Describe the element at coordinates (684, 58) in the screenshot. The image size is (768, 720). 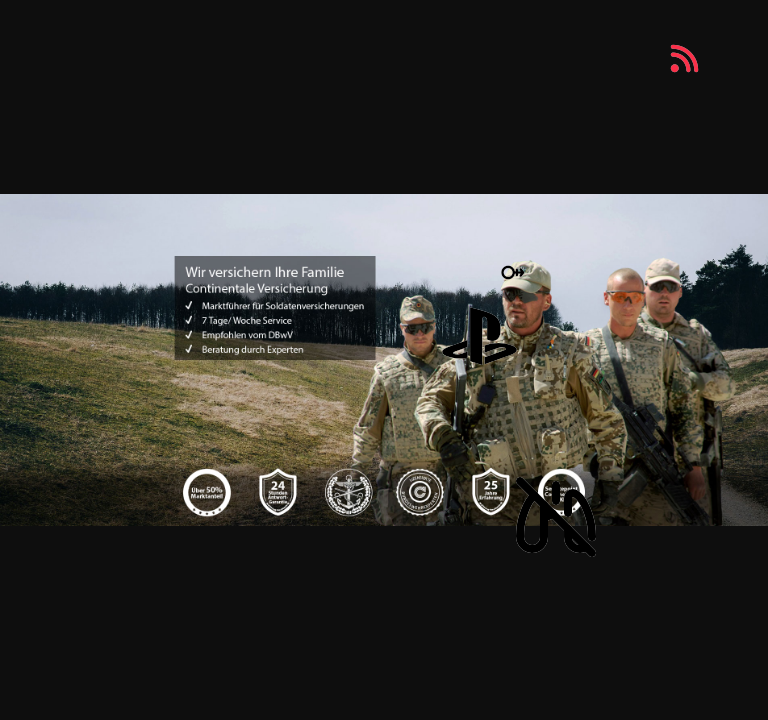
I see `subscribe to RSS feed` at that location.